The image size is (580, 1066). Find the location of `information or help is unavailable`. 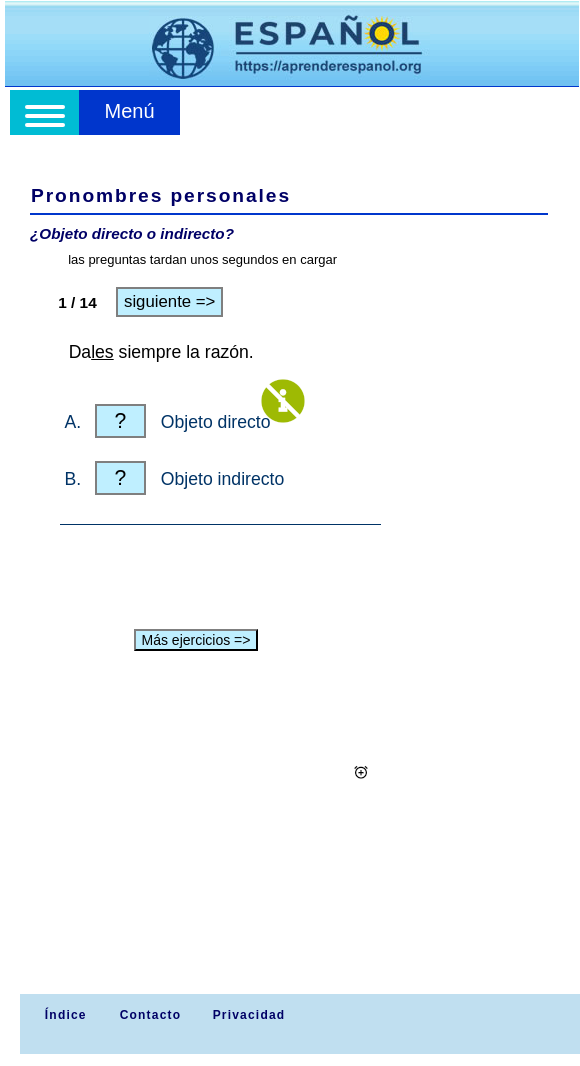

information or help is unavailable is located at coordinates (283, 401).